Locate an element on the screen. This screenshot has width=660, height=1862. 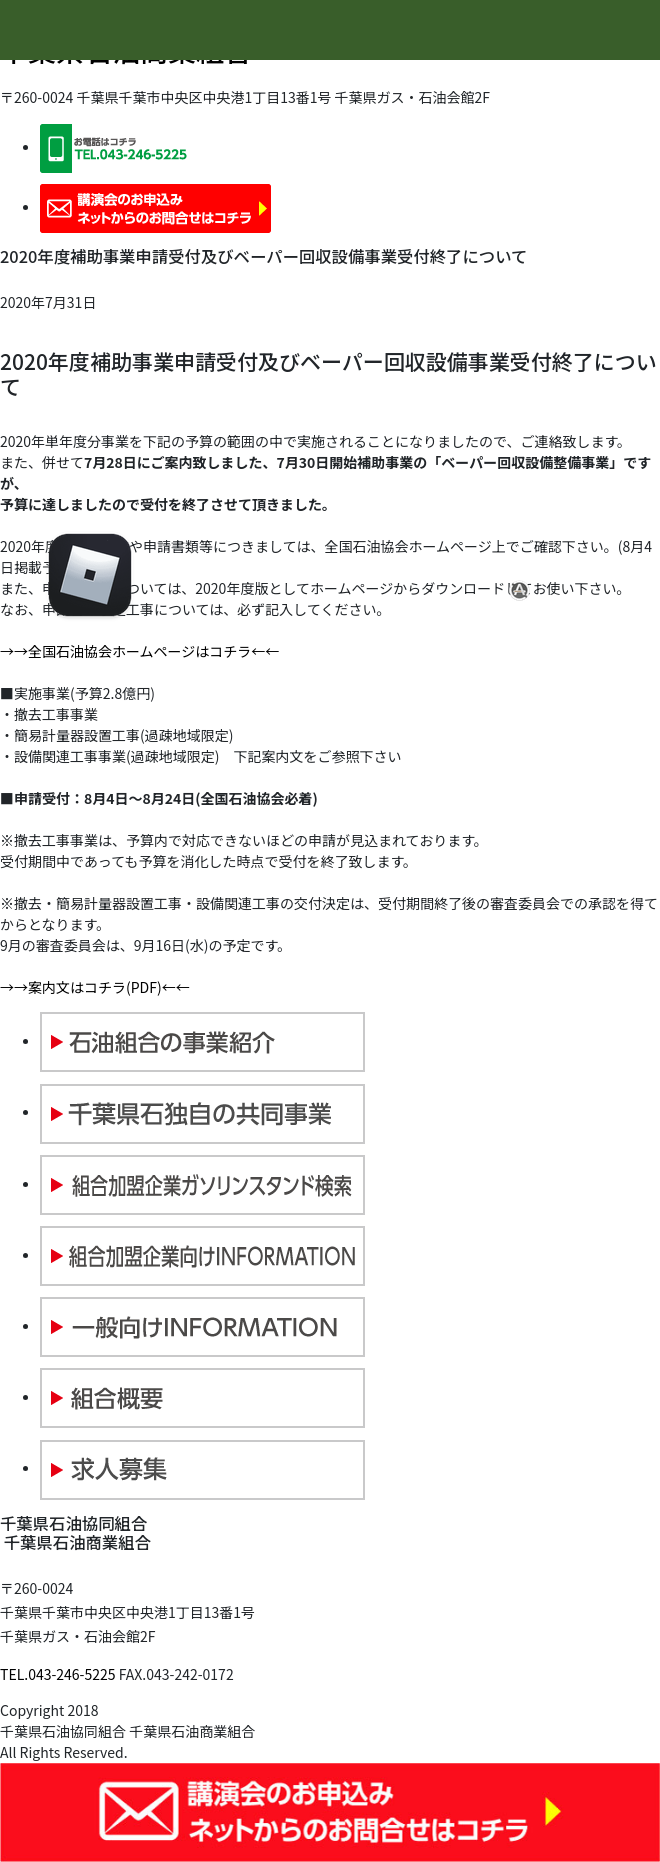
open the Roblox app is located at coordinates (90, 575).